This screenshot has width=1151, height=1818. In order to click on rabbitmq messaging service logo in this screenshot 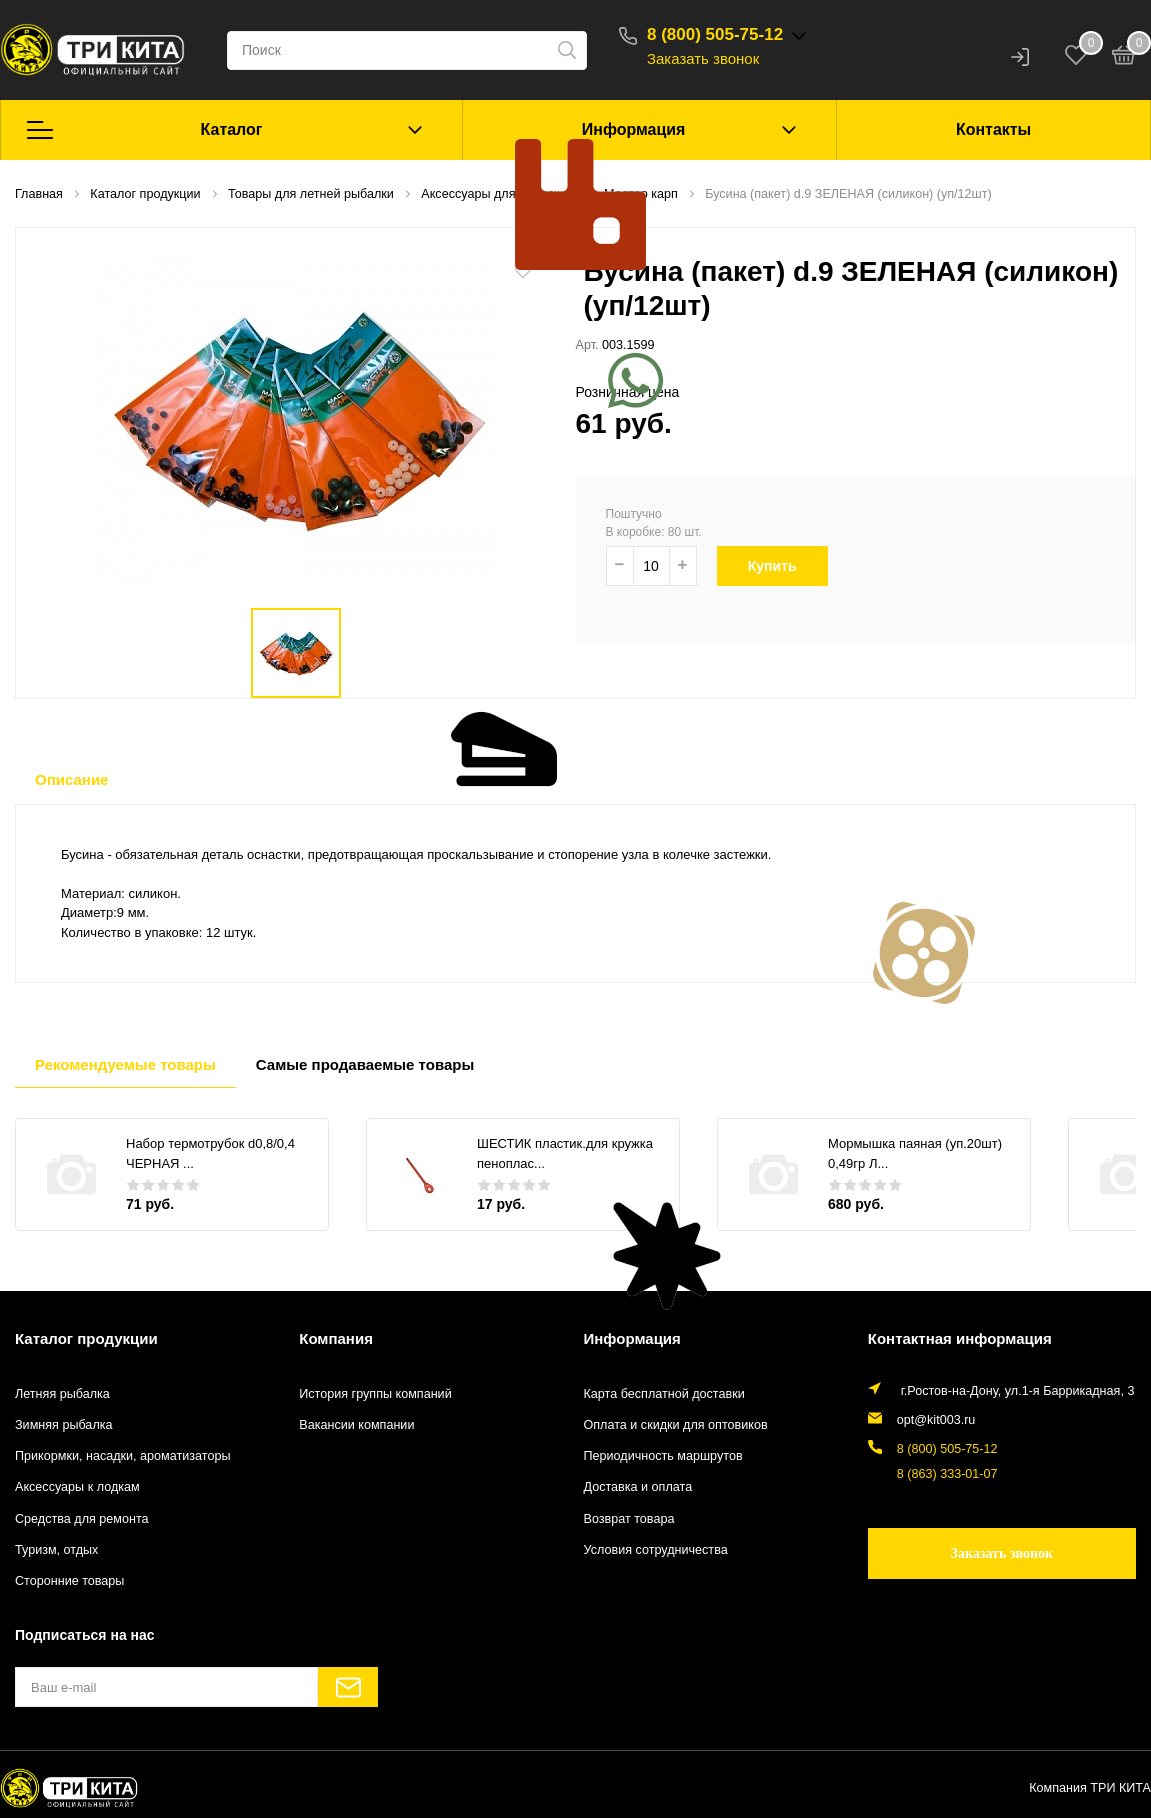, I will do `click(580, 204)`.